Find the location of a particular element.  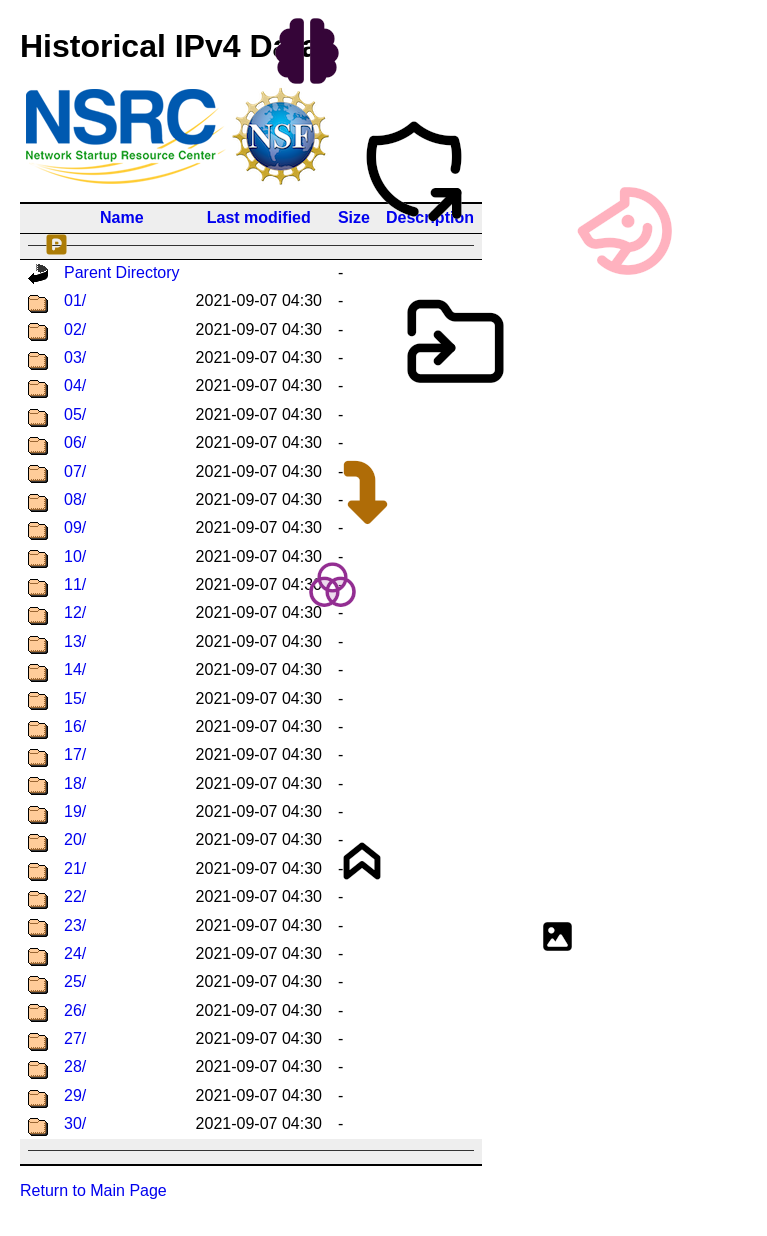

access equestrian or horse-related features is located at coordinates (628, 231).